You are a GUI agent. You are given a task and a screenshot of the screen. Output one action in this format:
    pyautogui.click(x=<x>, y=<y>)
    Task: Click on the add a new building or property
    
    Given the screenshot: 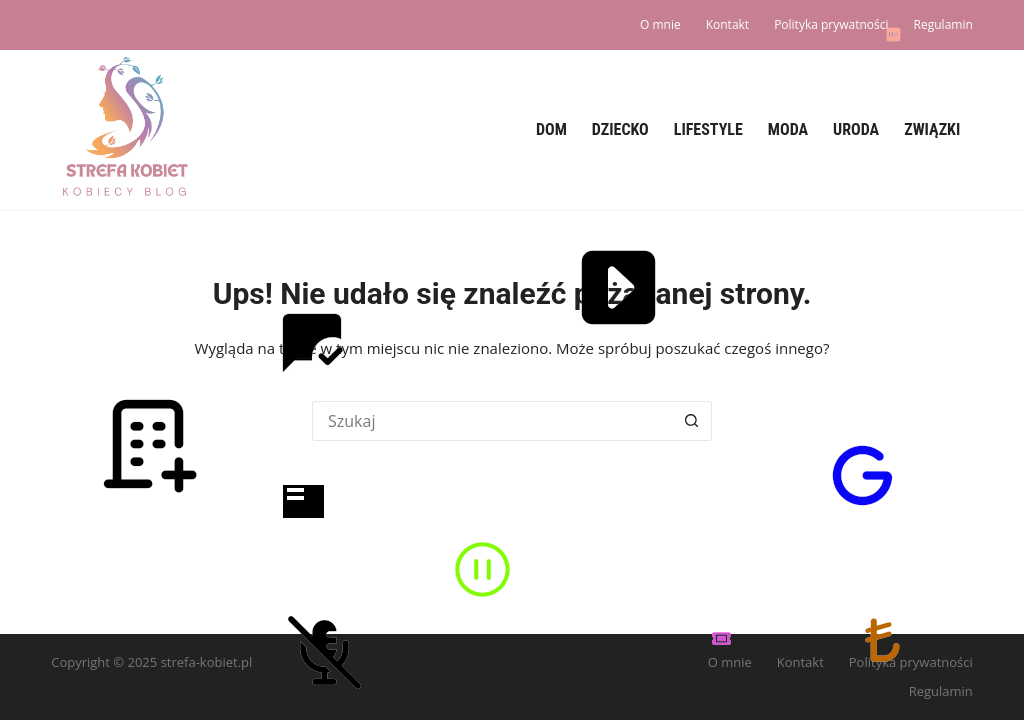 What is the action you would take?
    pyautogui.click(x=148, y=444)
    